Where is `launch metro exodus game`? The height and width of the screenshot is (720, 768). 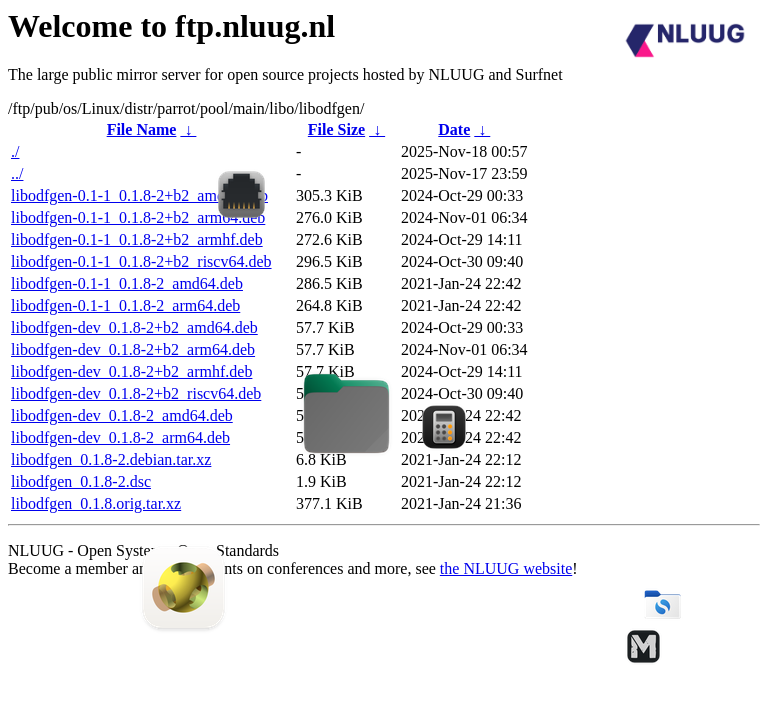 launch metro exodus game is located at coordinates (643, 646).